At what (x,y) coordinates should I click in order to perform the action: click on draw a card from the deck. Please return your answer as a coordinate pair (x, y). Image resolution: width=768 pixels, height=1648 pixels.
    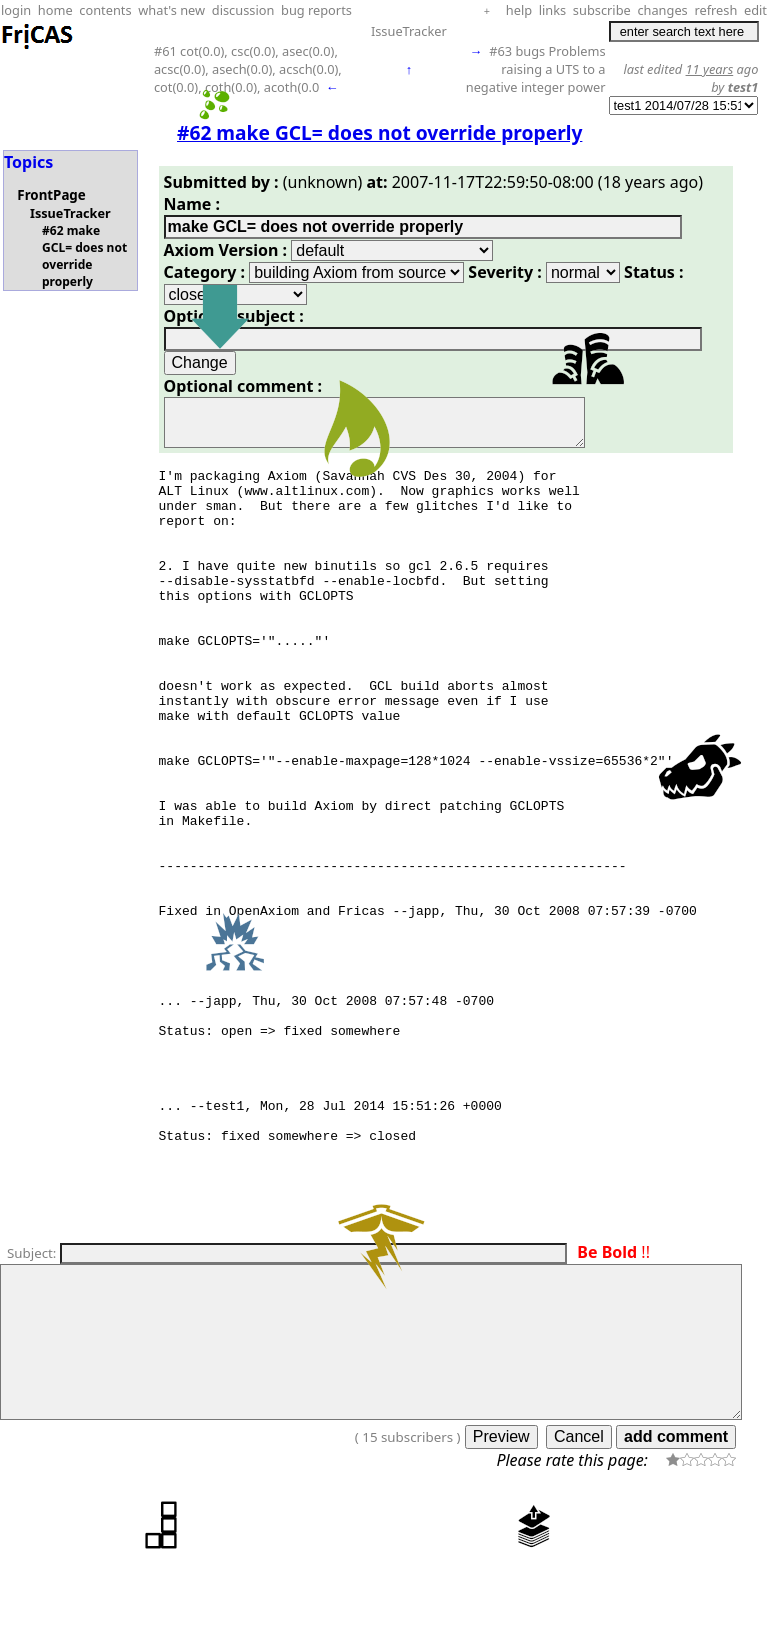
    Looking at the image, I should click on (534, 1526).